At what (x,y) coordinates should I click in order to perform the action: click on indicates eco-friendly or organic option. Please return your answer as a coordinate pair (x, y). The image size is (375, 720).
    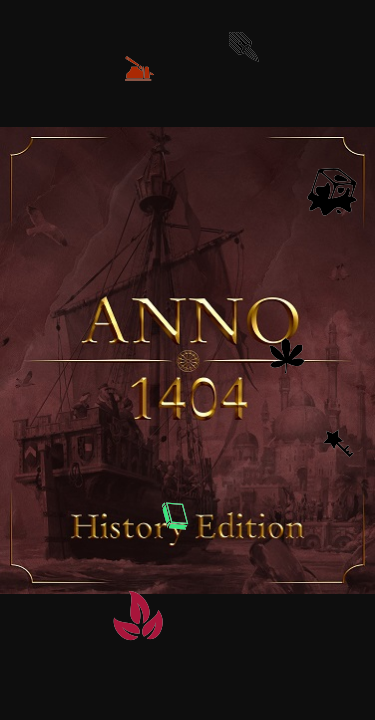
    Looking at the image, I should click on (138, 615).